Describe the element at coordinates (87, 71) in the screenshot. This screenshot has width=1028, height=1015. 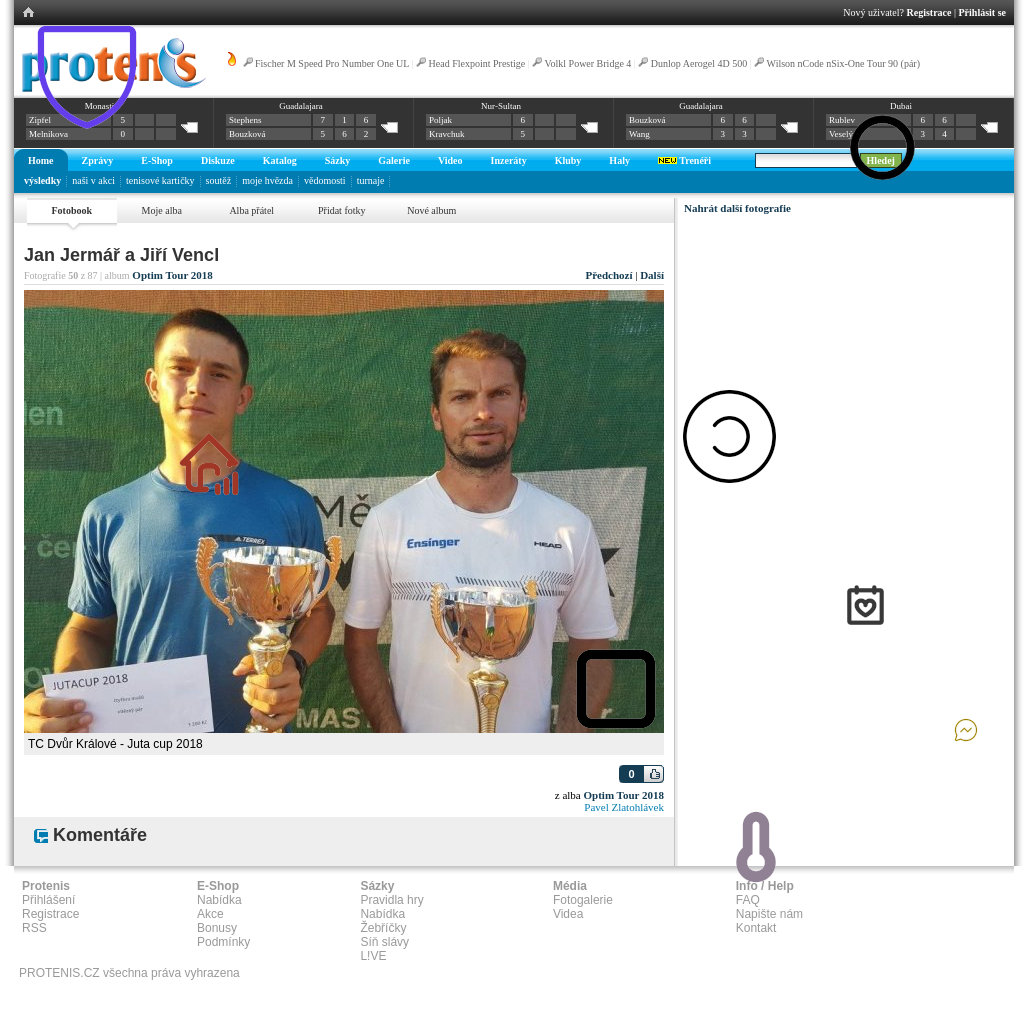
I see `access security settings` at that location.